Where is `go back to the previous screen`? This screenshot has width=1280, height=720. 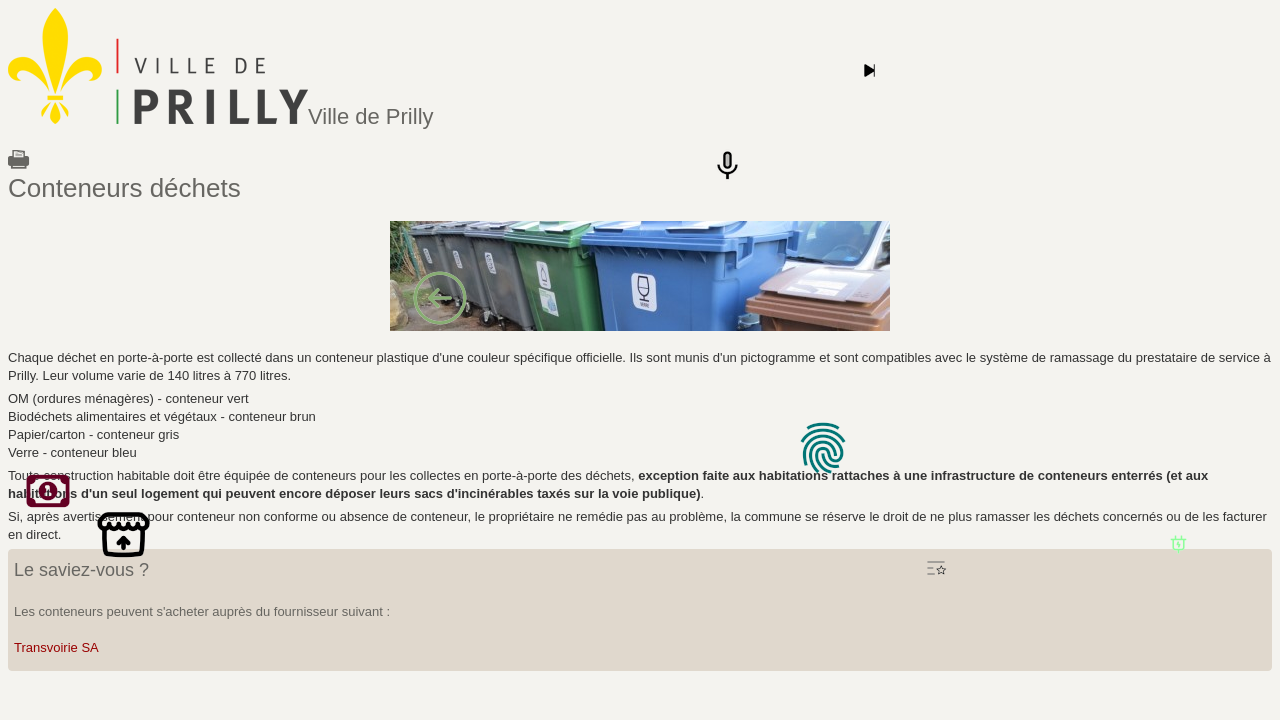
go back to the previous screen is located at coordinates (440, 298).